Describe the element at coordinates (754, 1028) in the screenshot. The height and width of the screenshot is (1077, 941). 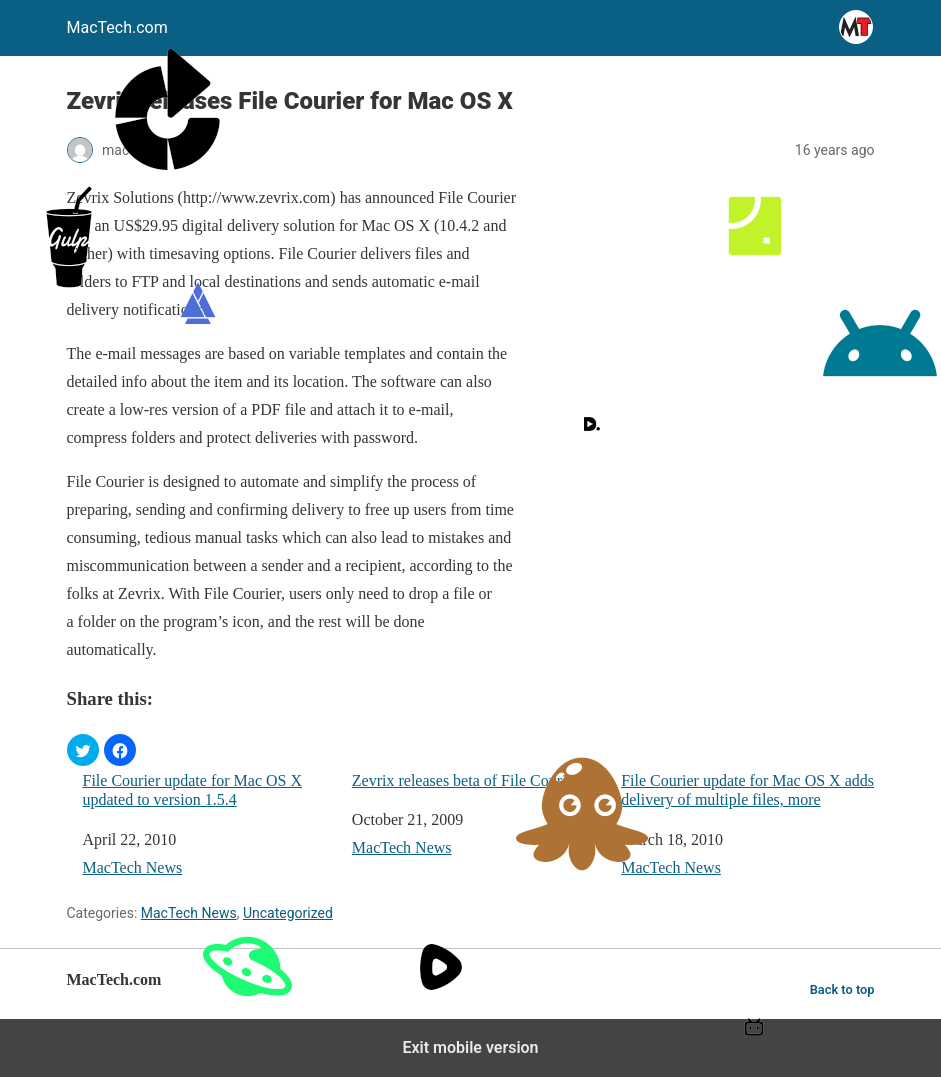
I see `open bilibili app` at that location.